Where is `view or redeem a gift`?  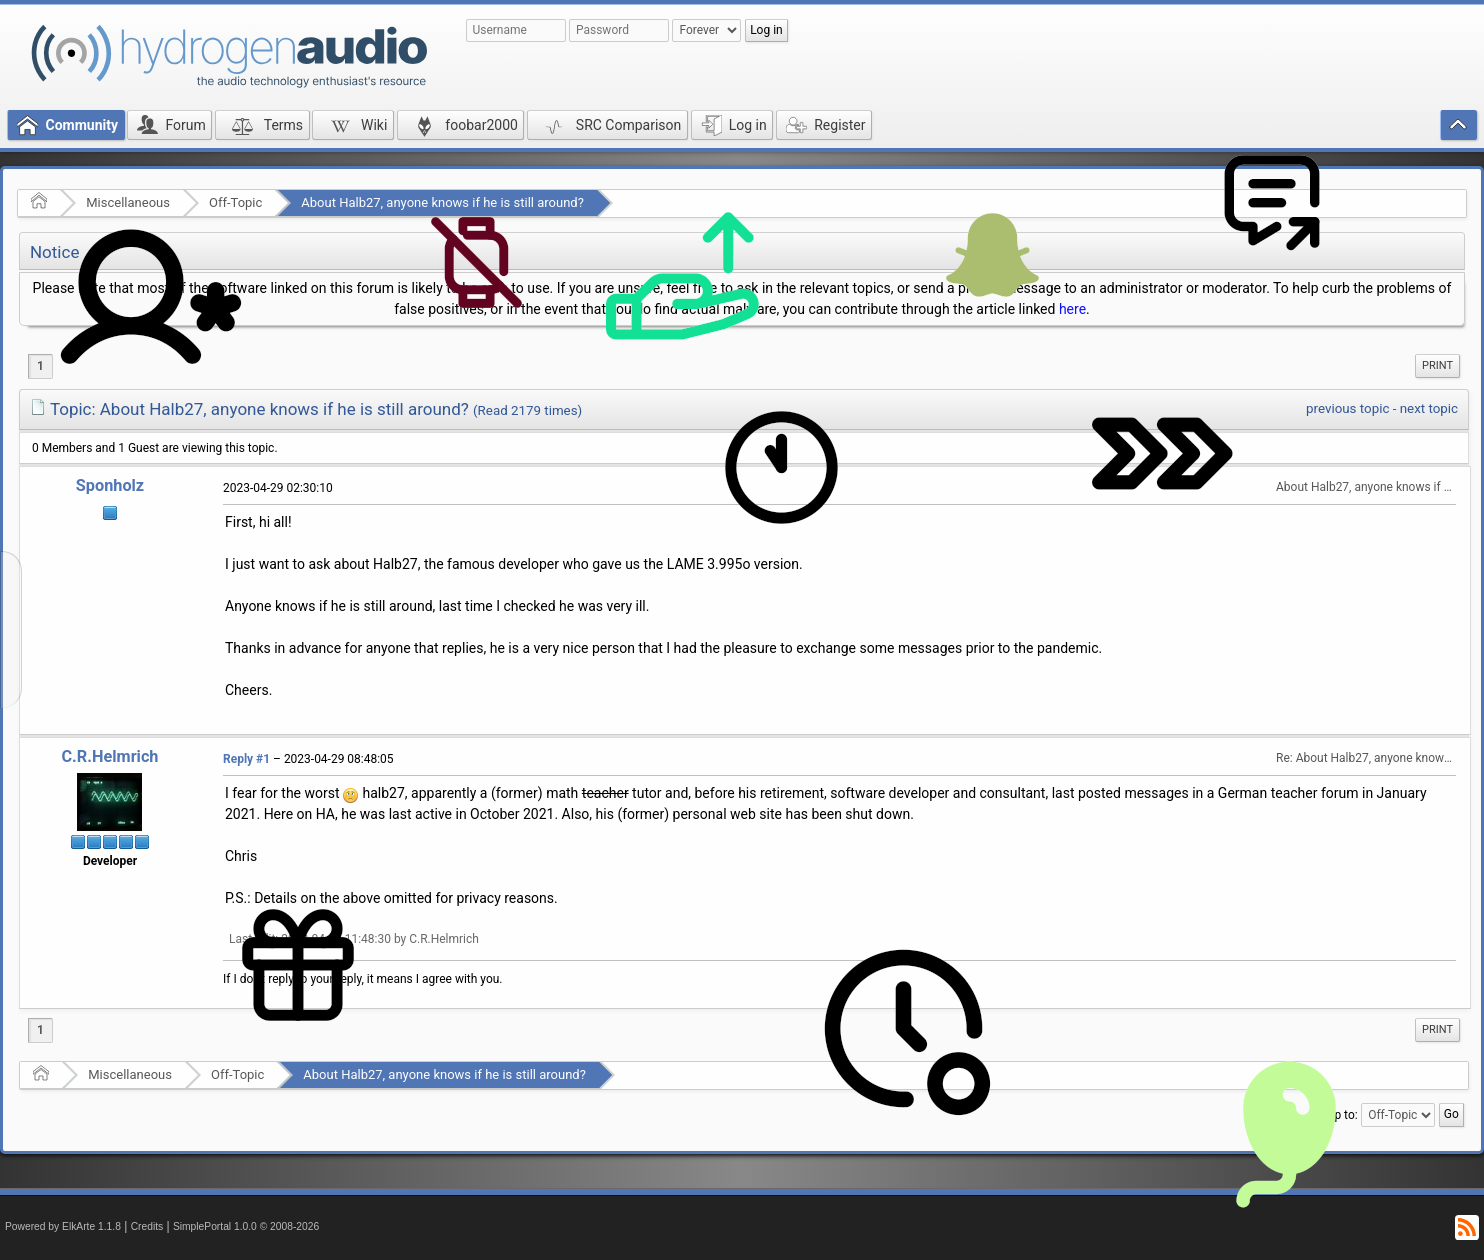 view or redeem a gift is located at coordinates (298, 965).